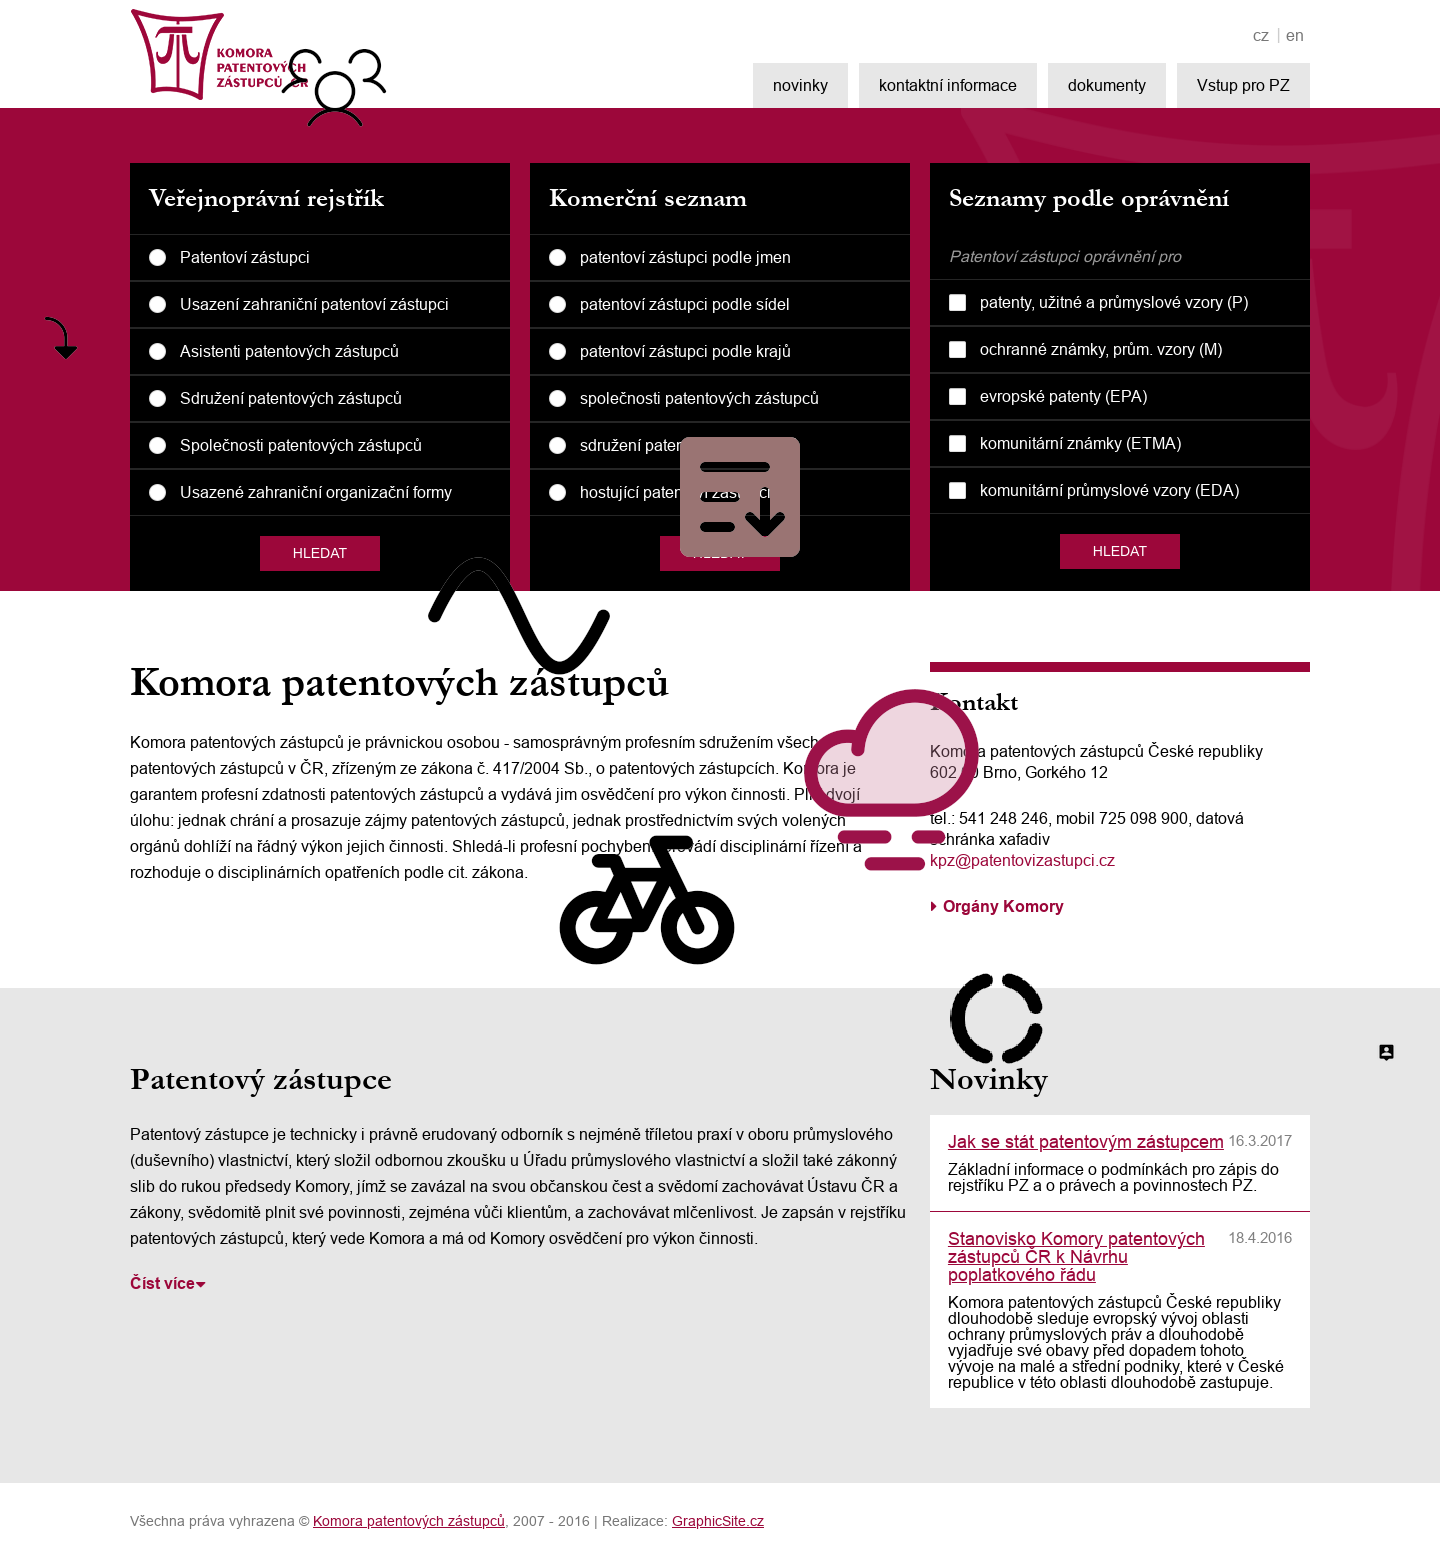 The image size is (1440, 1559). What do you see at coordinates (1386, 1052) in the screenshot?
I see `view a person's location on the map` at bounding box center [1386, 1052].